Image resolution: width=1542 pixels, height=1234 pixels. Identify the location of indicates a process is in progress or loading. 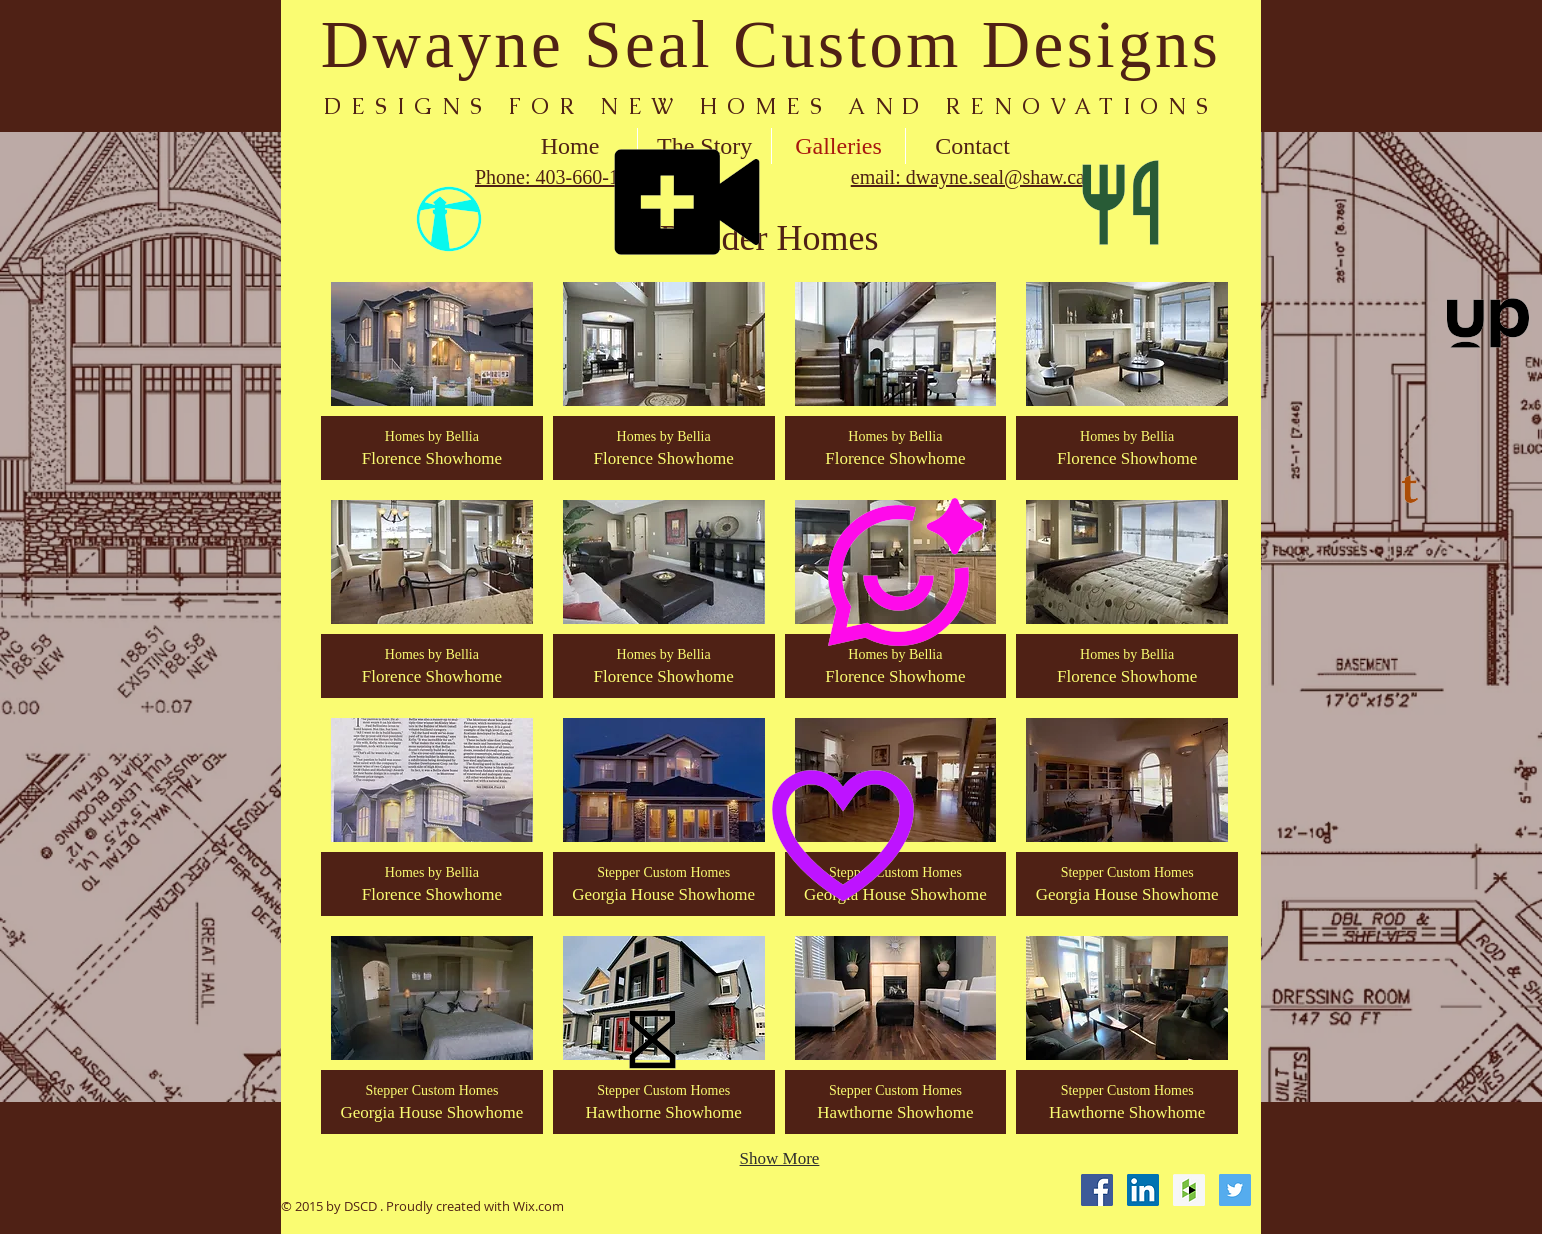
(652, 1039).